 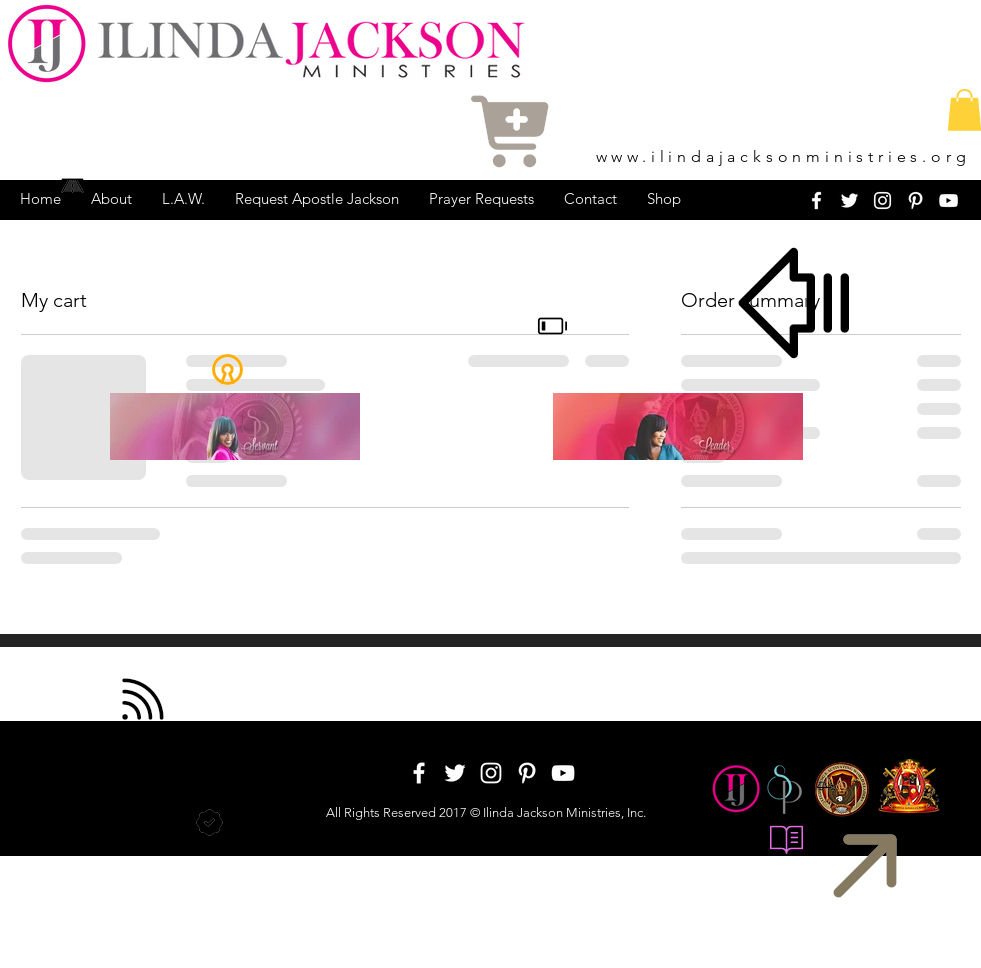 I want to click on connect to OpenVPN service, so click(x=227, y=369).